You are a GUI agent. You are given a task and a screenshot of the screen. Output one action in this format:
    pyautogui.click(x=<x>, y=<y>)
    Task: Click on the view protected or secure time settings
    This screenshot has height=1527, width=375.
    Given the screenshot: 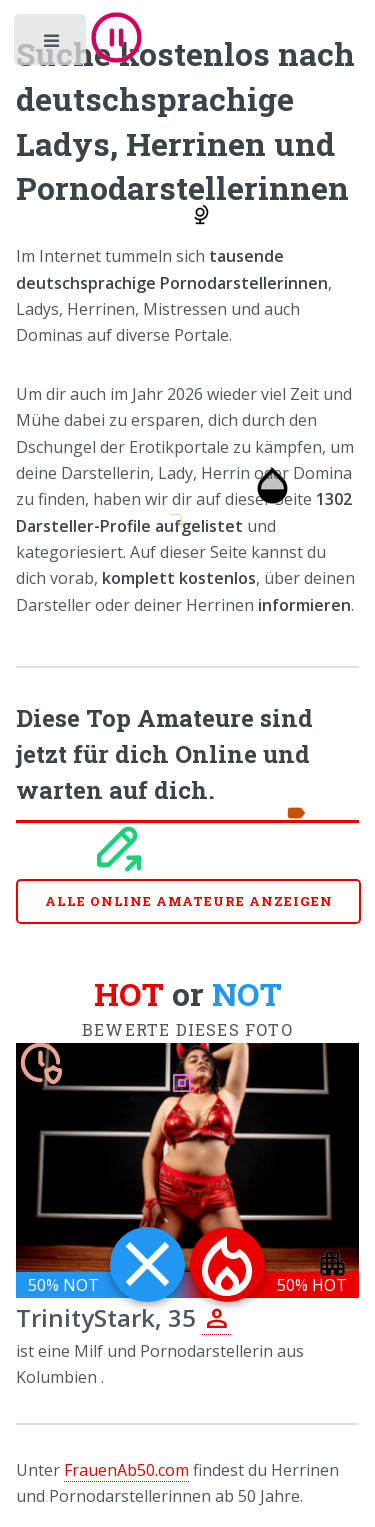 What is the action you would take?
    pyautogui.click(x=40, y=1062)
    